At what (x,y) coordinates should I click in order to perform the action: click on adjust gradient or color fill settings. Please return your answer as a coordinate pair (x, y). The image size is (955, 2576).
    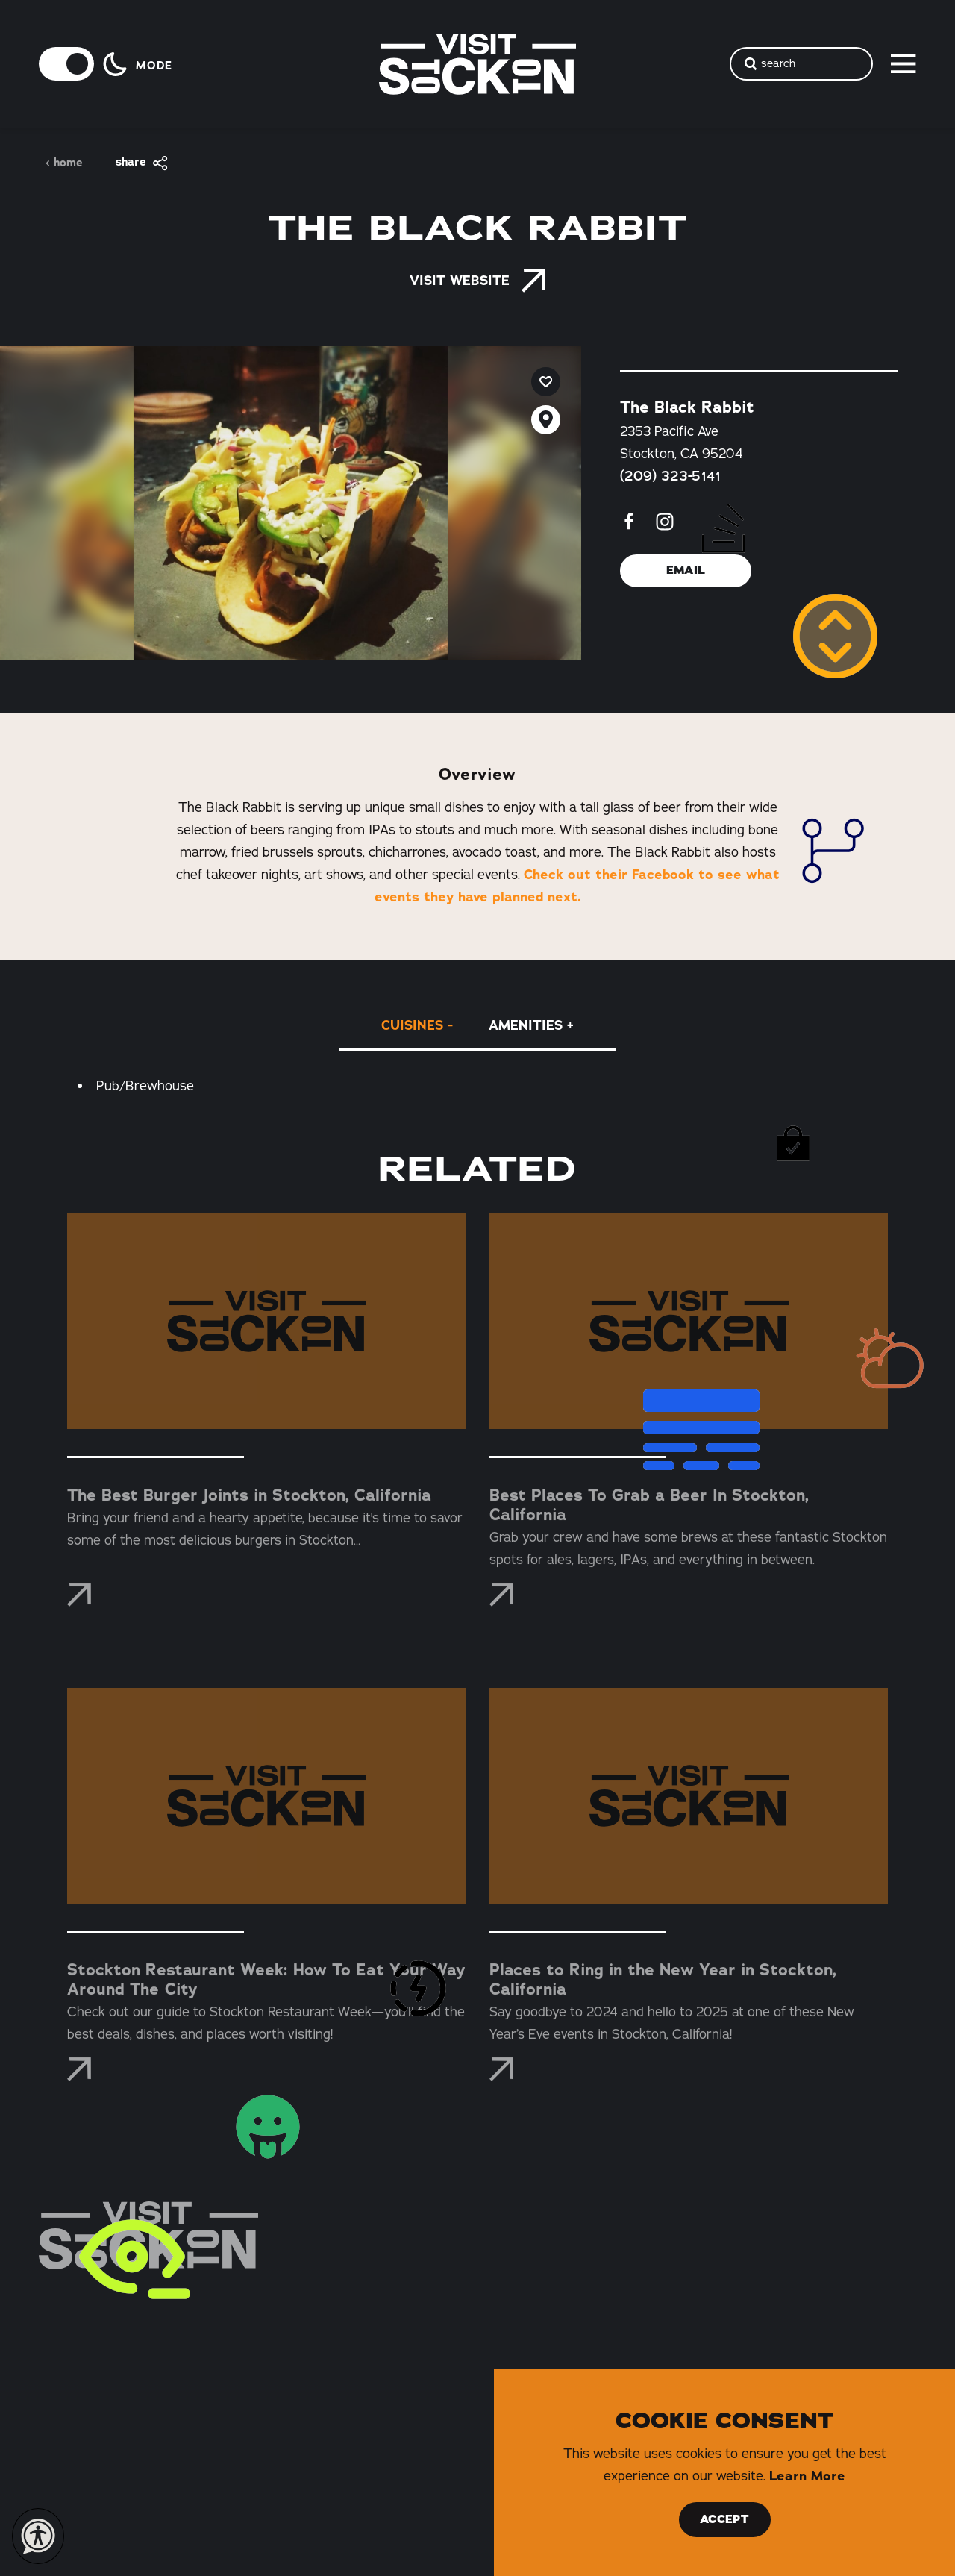
    Looking at the image, I should click on (701, 1430).